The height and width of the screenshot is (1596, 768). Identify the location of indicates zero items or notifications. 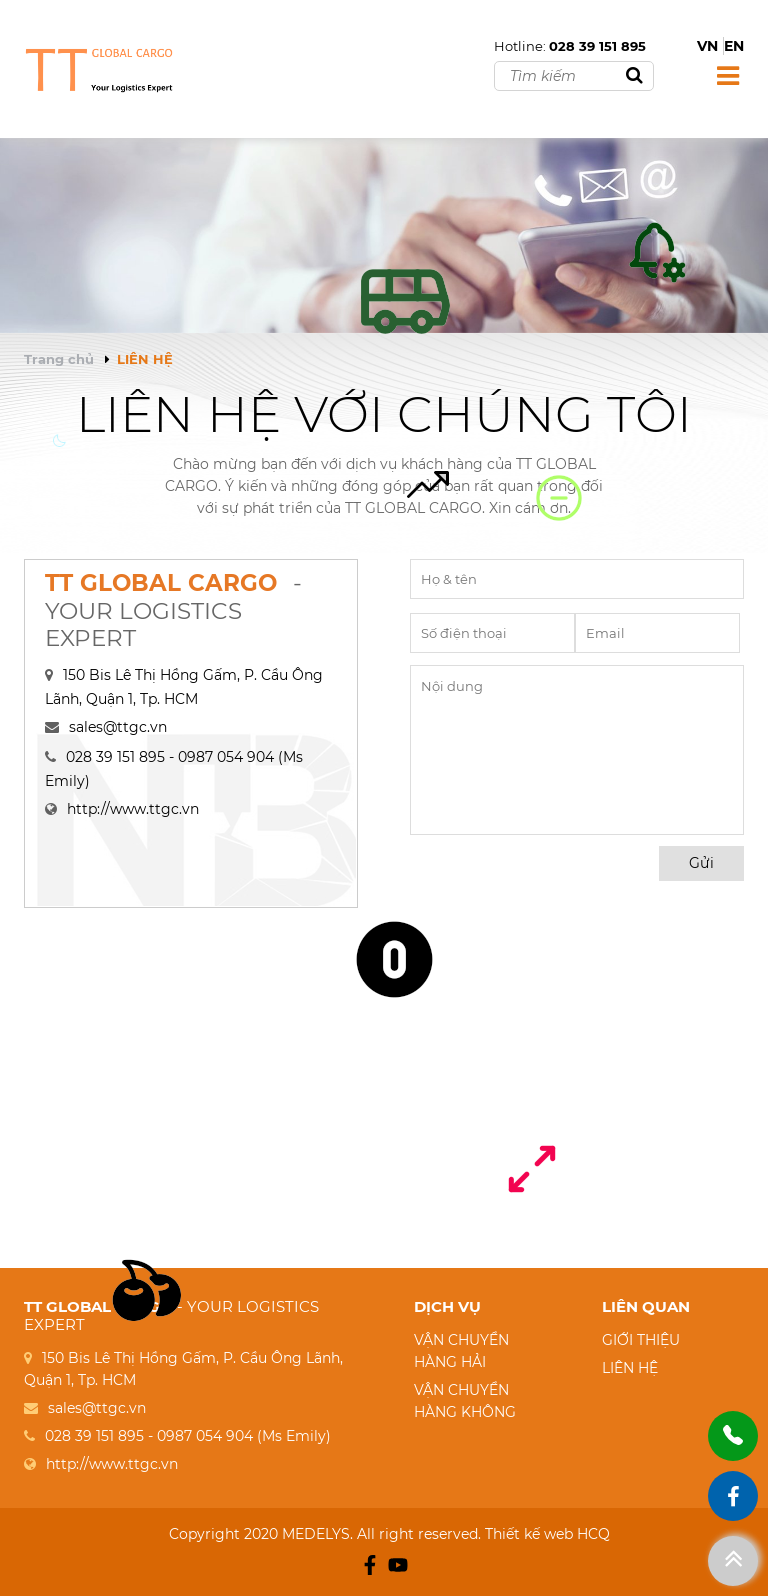
(394, 959).